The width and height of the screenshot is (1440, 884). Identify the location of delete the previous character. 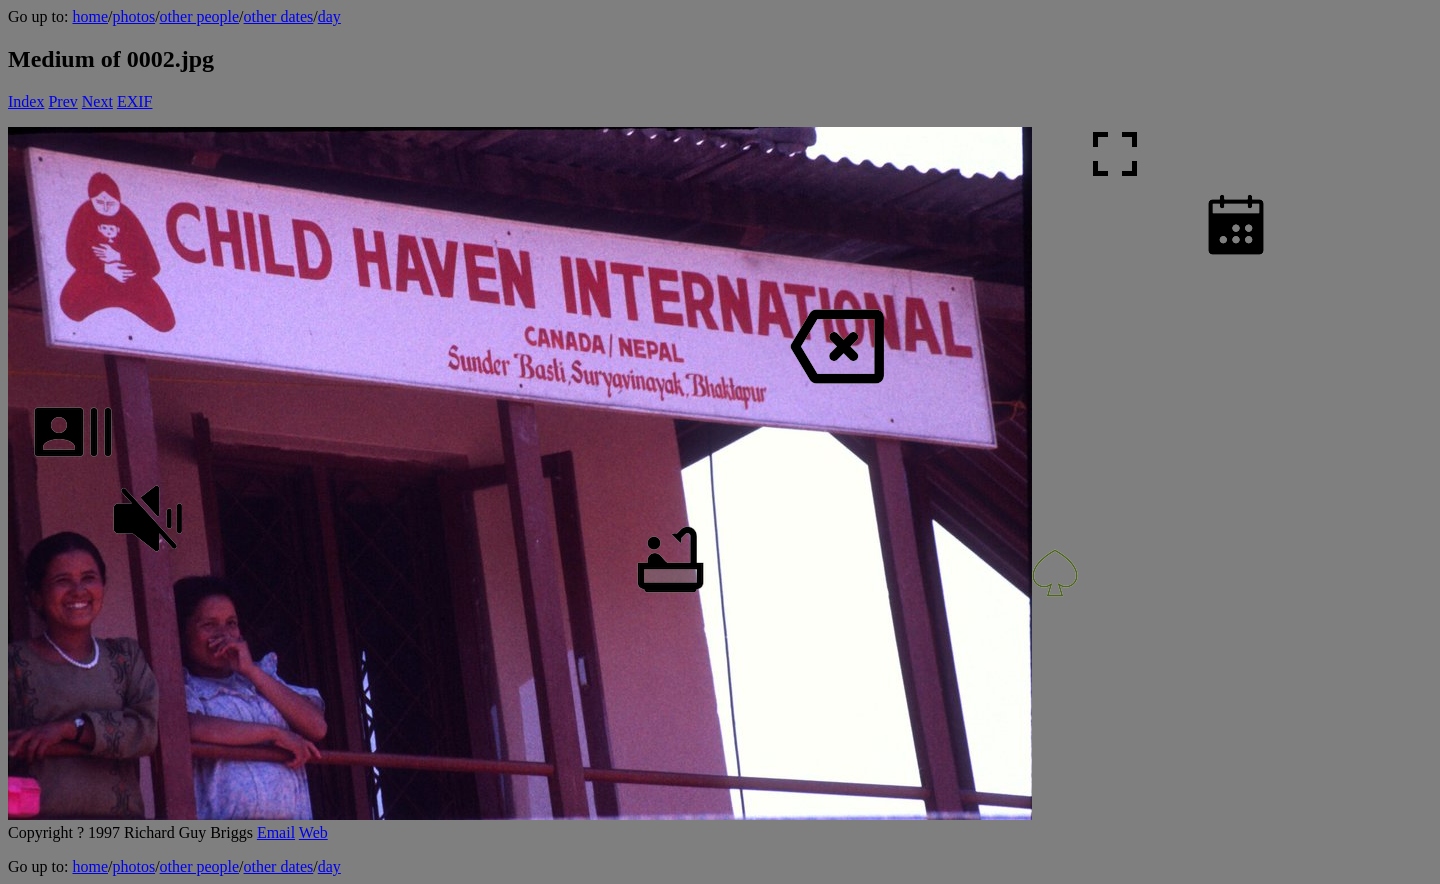
(840, 346).